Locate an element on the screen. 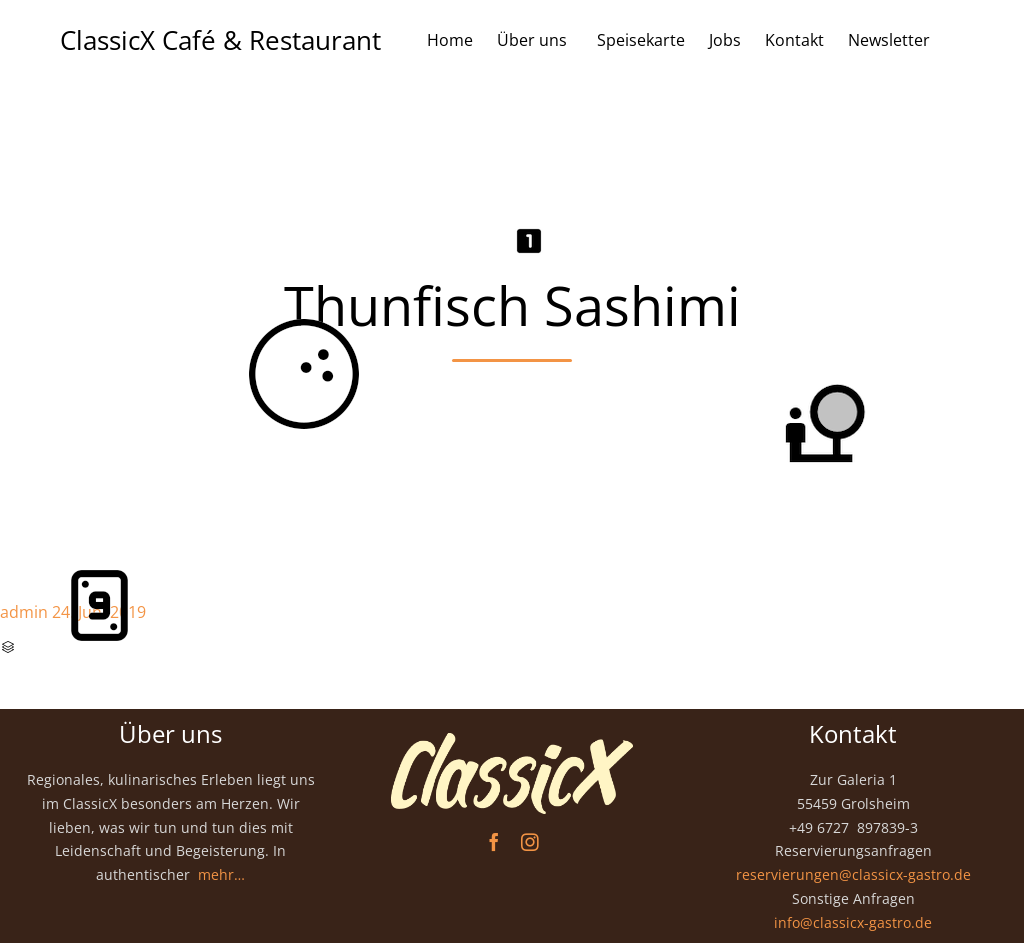  access bowling or sports games is located at coordinates (304, 374).